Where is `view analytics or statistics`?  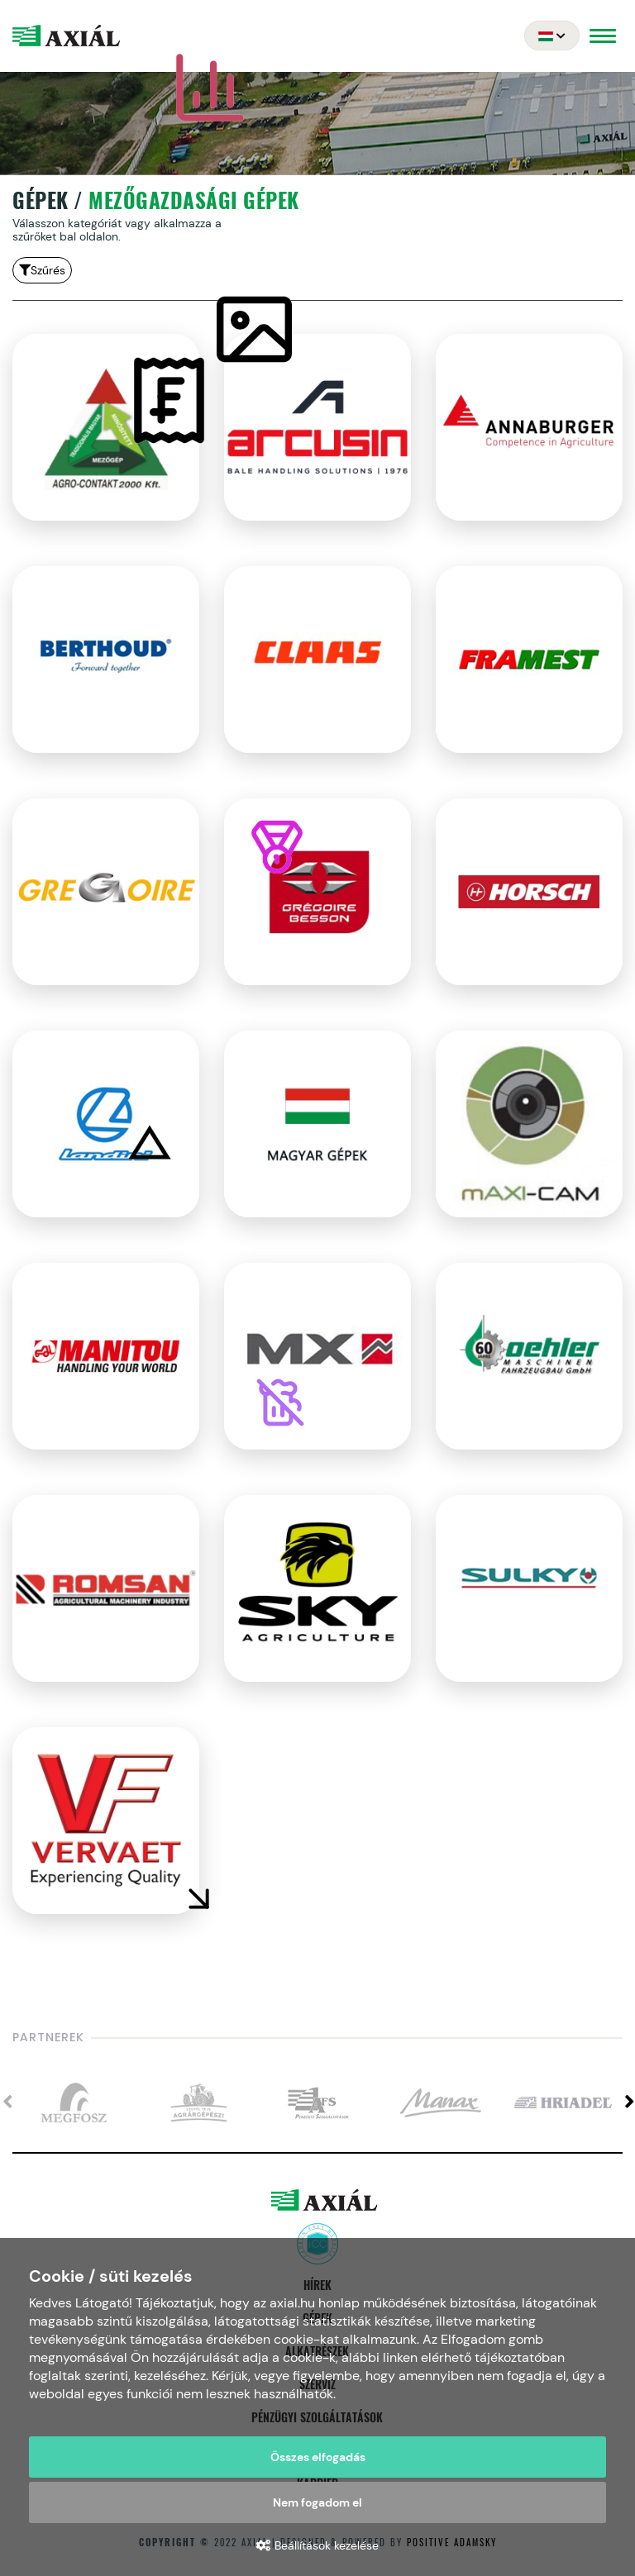 view analytics or statistics is located at coordinates (210, 88).